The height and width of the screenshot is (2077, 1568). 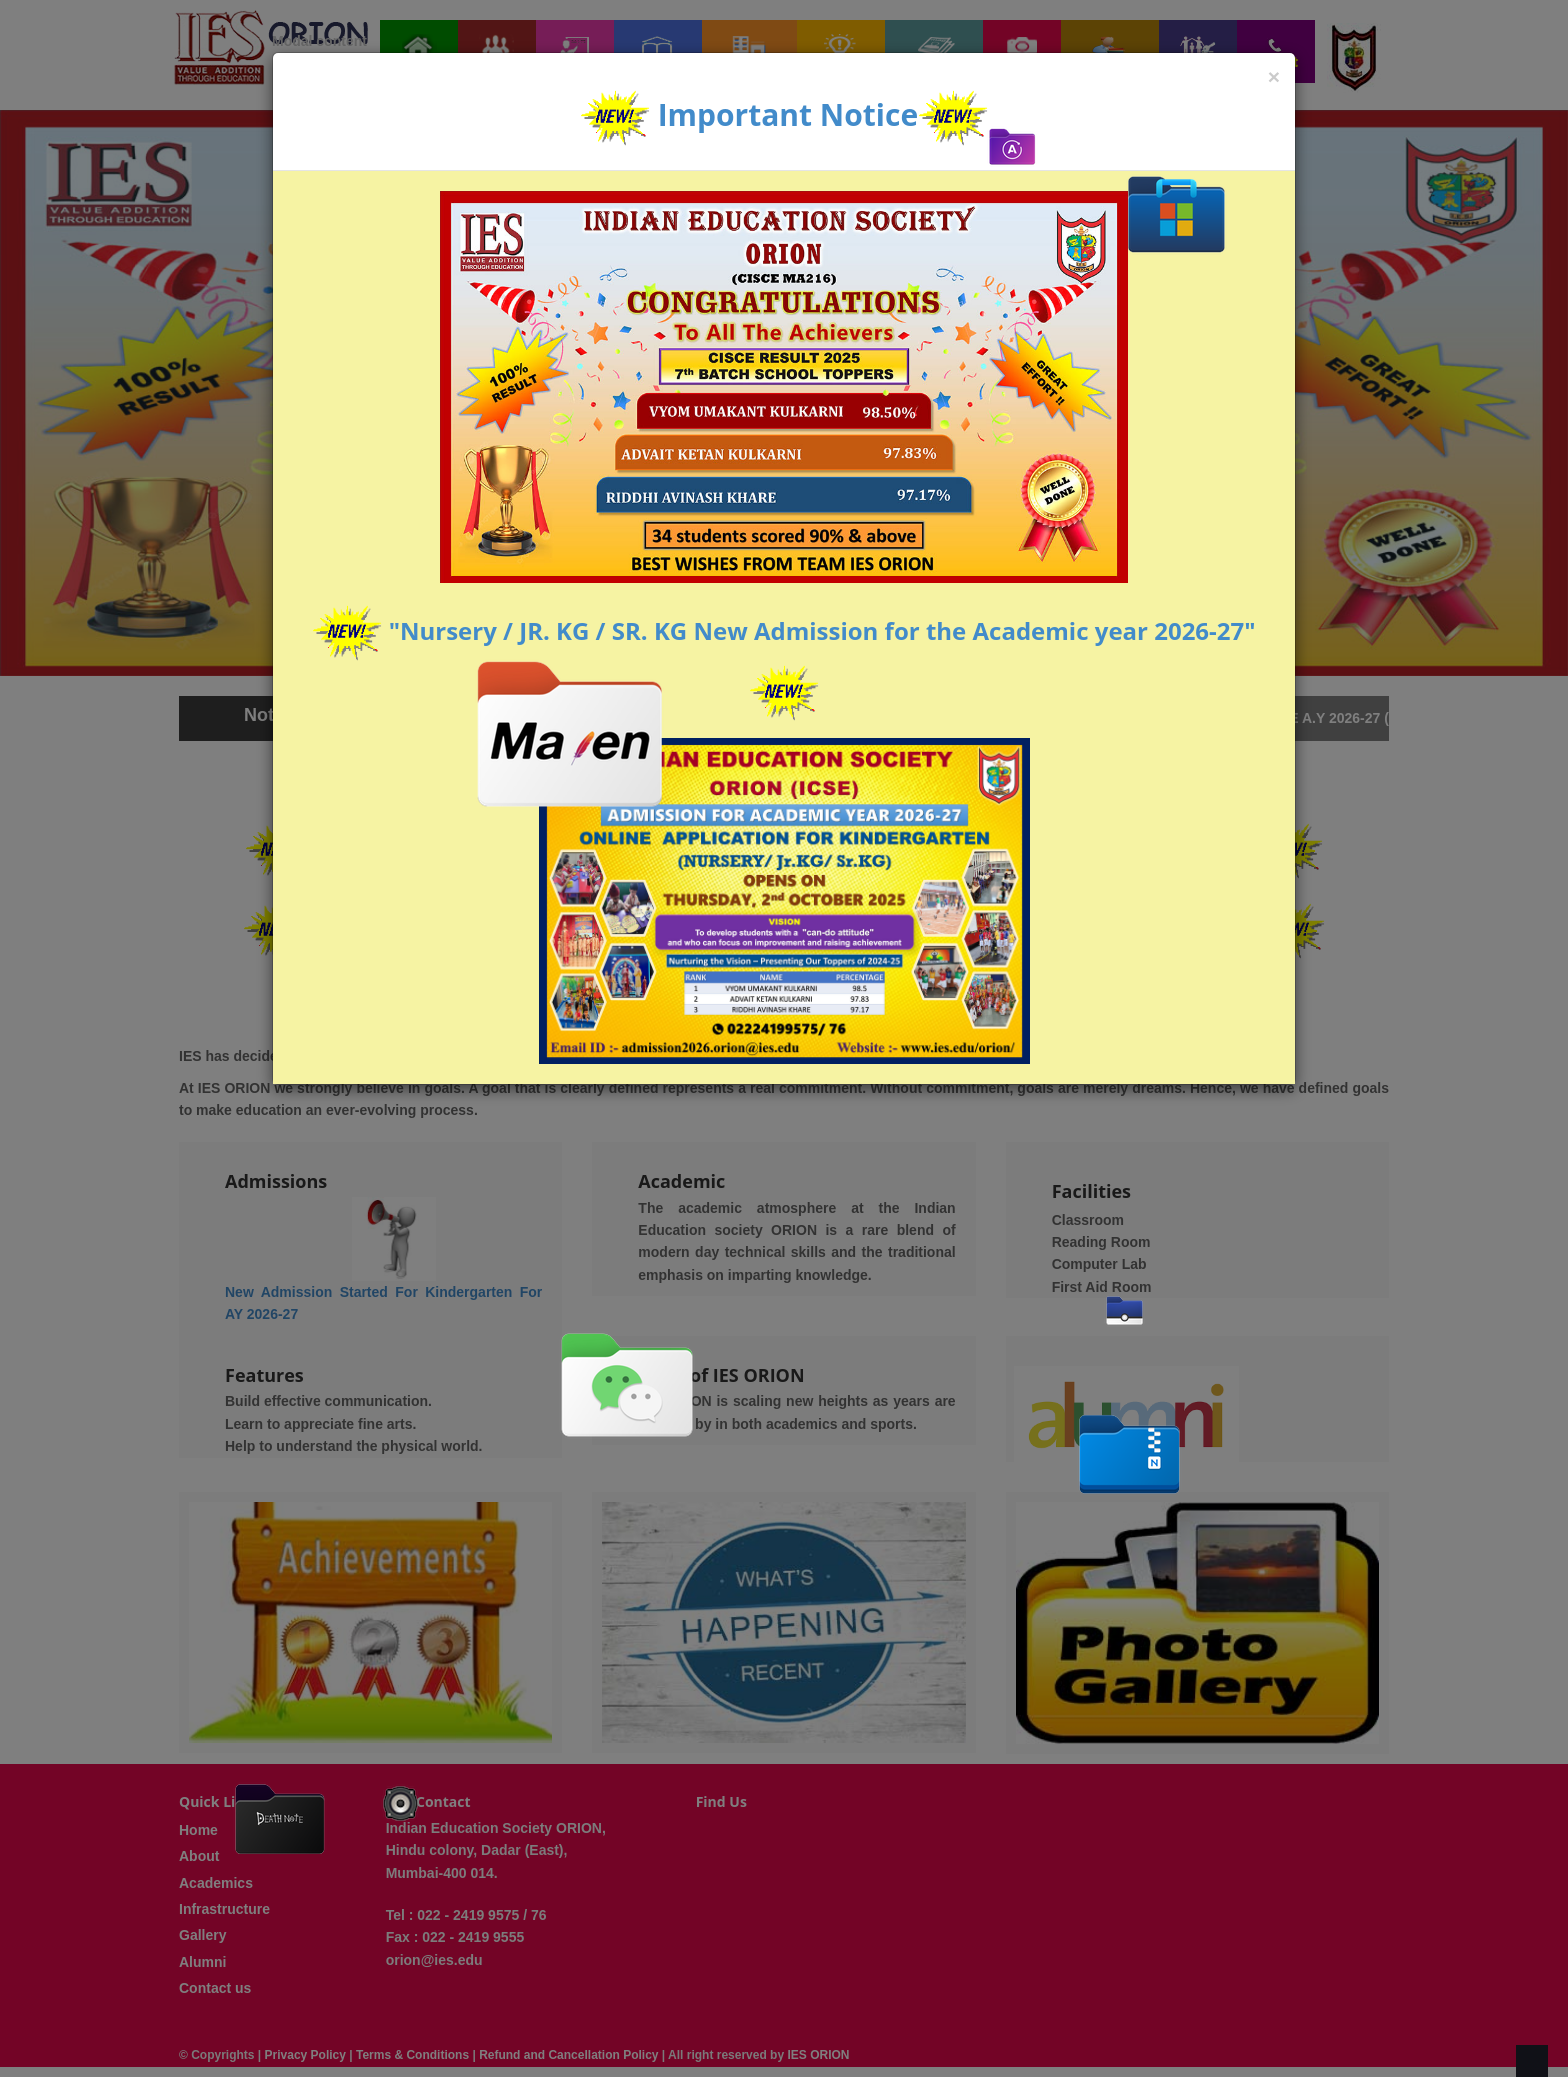 I want to click on folder containing pokémon game files or saves, so click(x=1124, y=1311).